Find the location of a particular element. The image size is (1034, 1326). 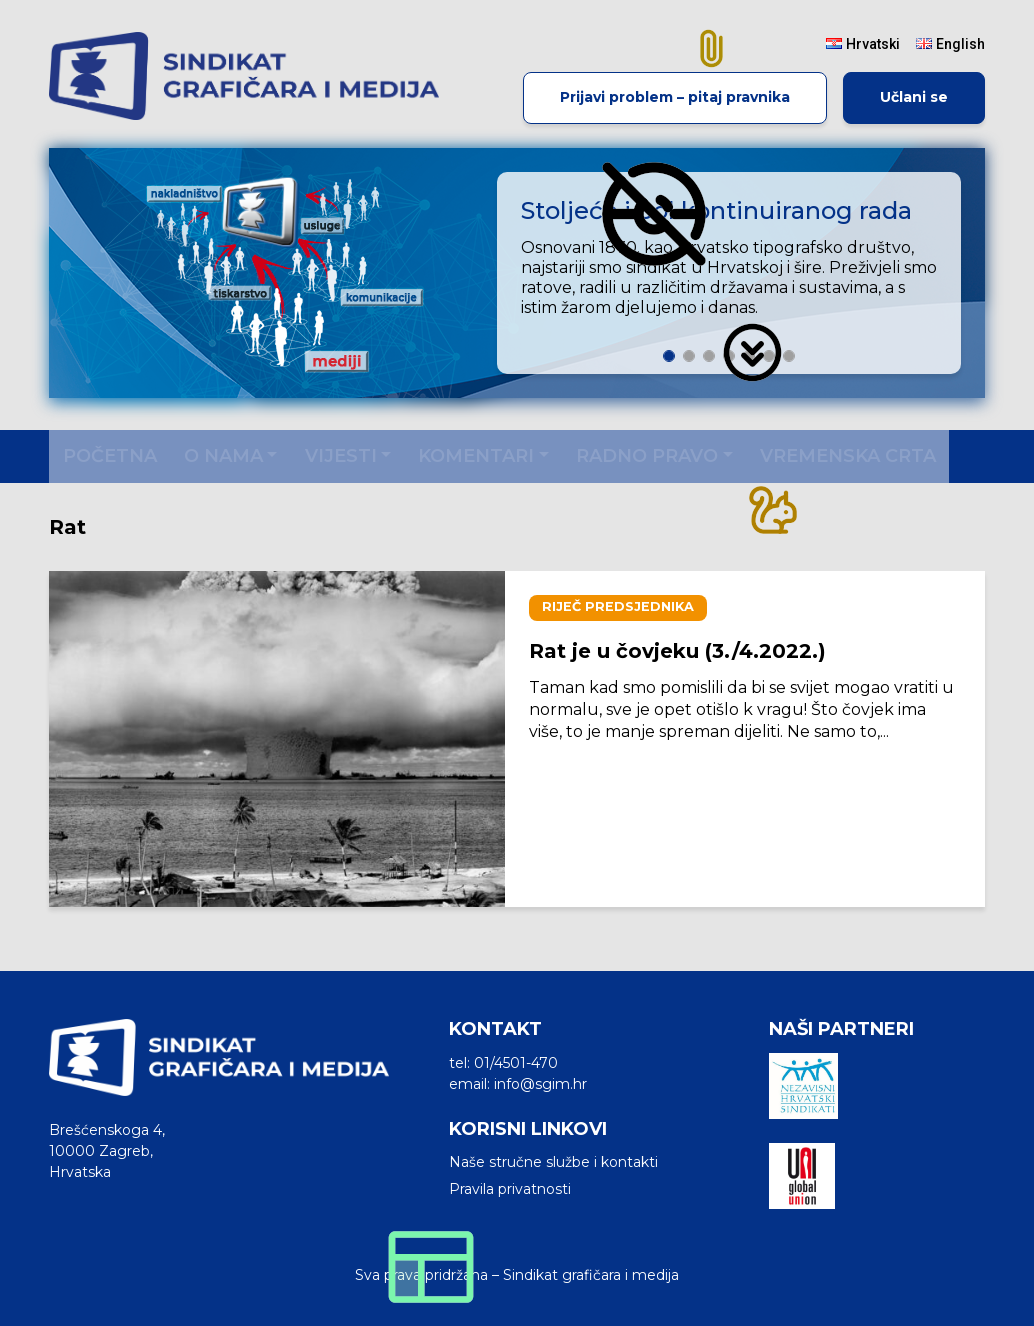

switch to layout view is located at coordinates (431, 1267).